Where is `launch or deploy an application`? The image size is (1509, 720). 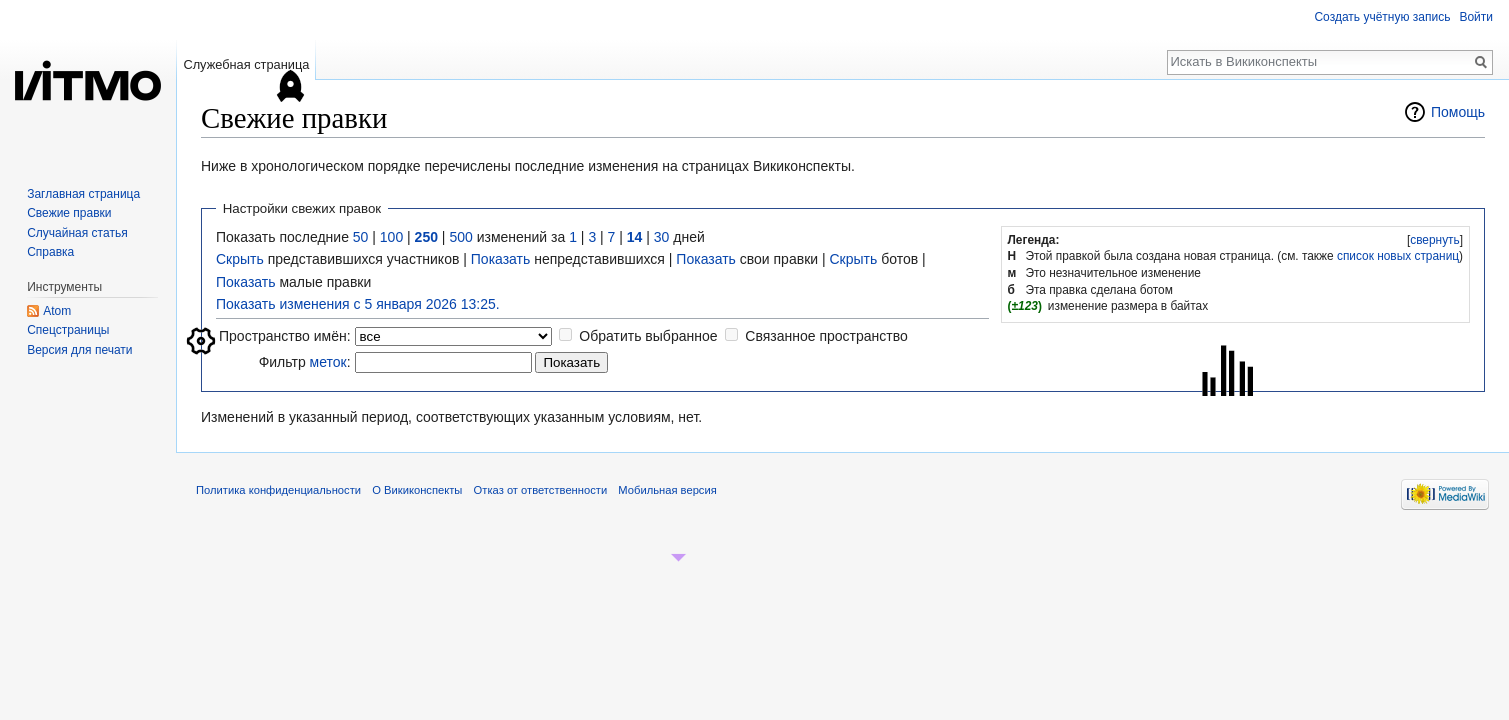 launch or deploy an application is located at coordinates (290, 85).